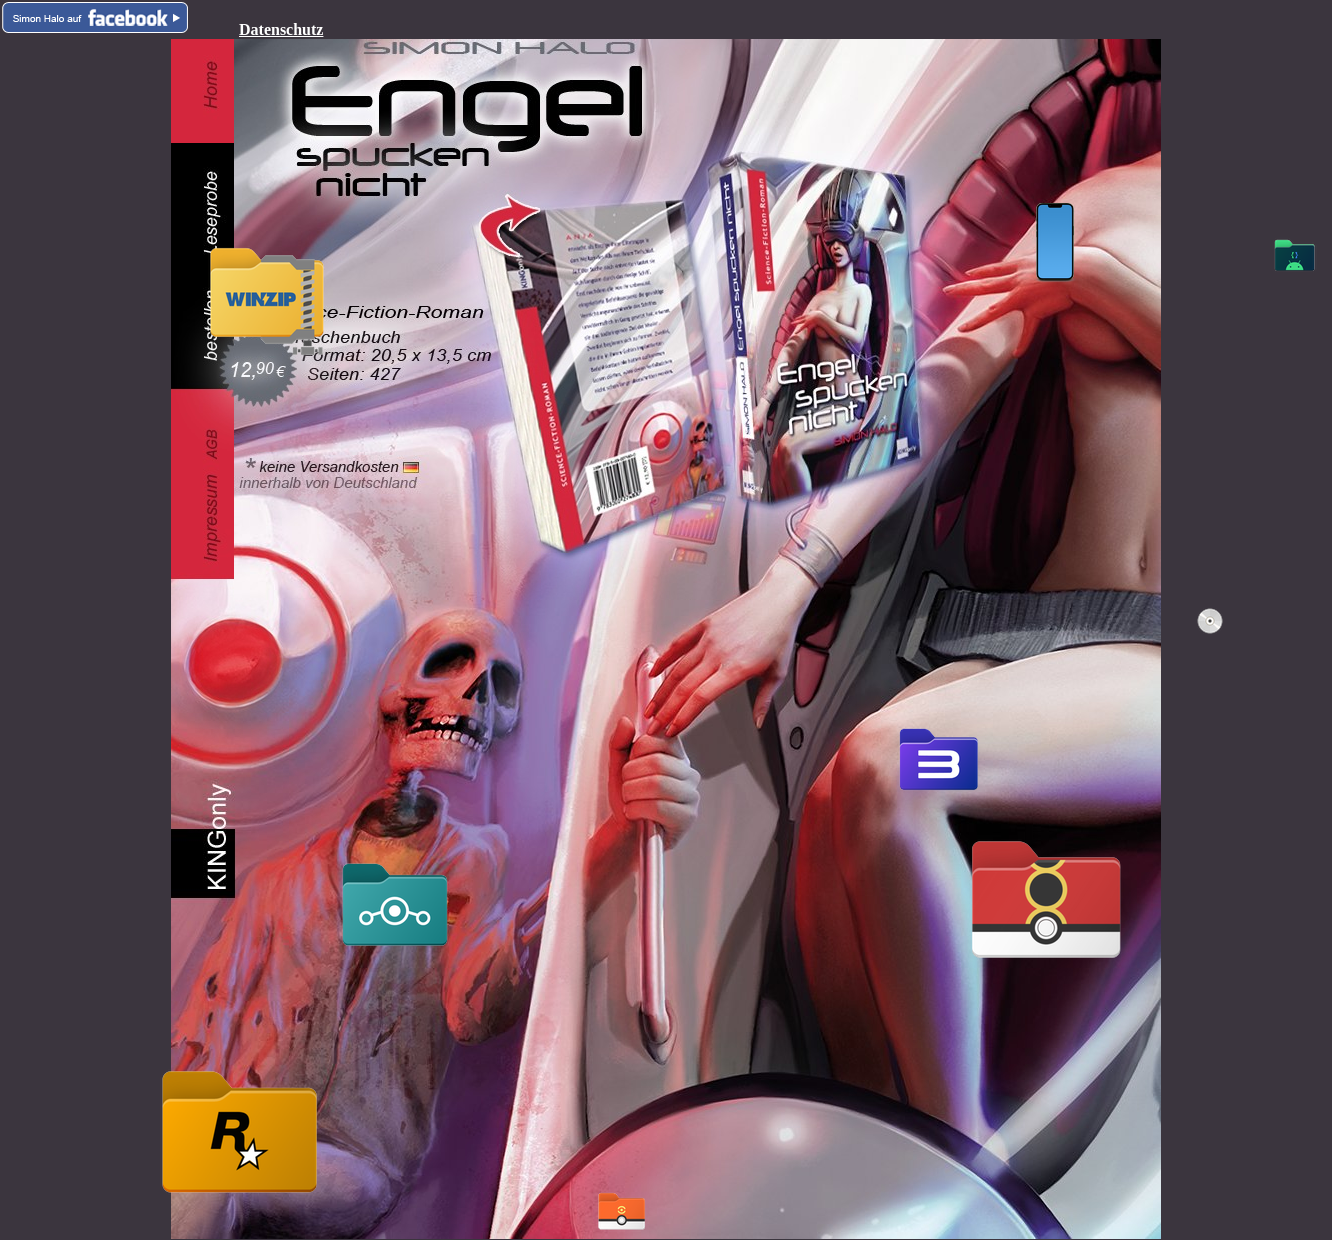 The width and height of the screenshot is (1332, 1240). I want to click on folder containing Rockstar Games files or installations, so click(239, 1136).